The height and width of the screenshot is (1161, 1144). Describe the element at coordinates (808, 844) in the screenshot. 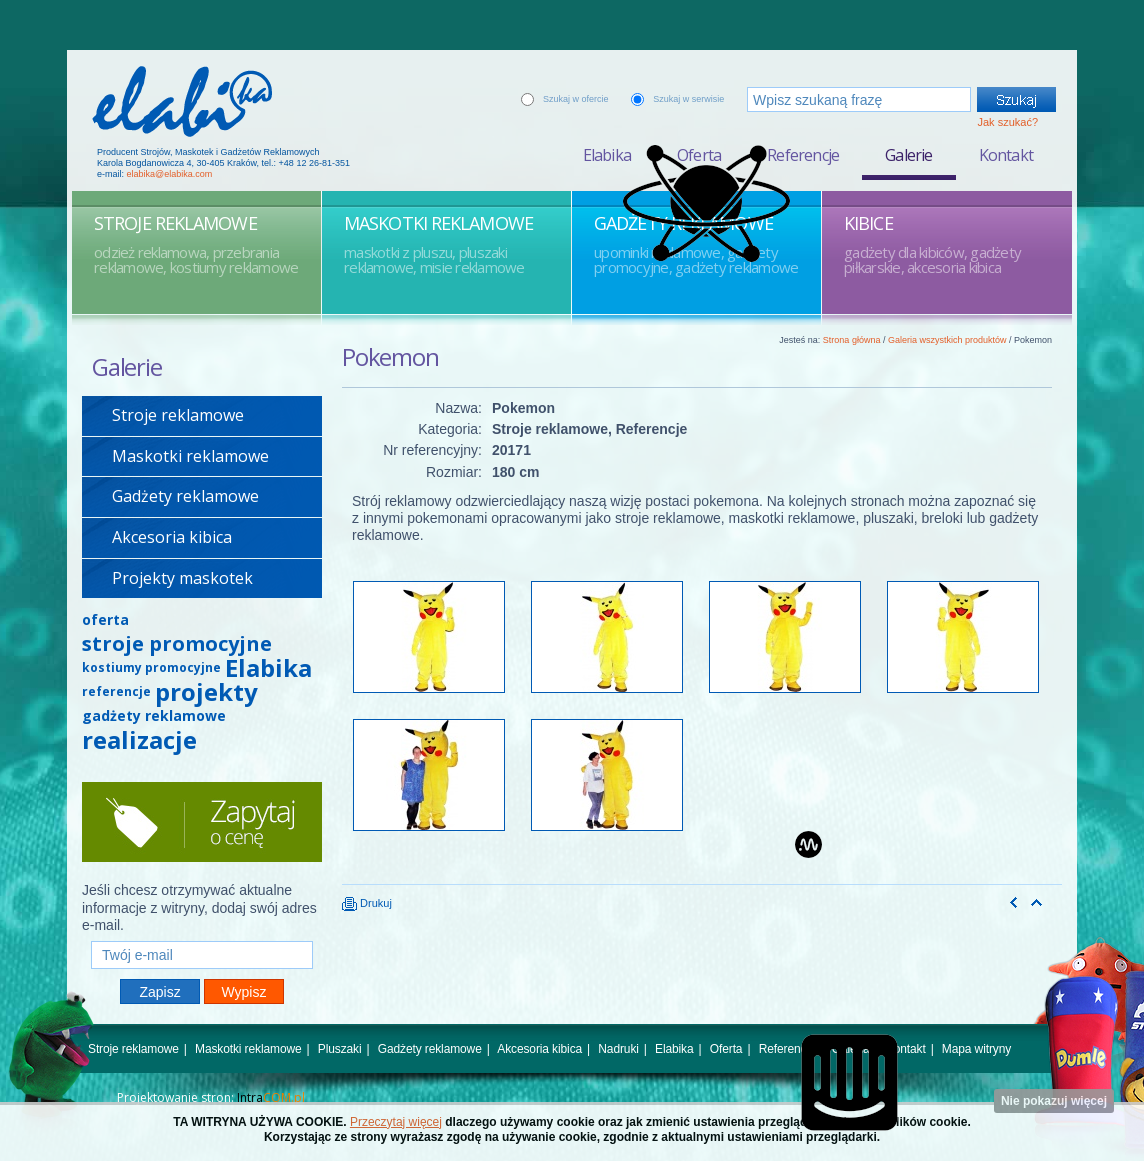

I see `neptune.ai logo - access ML experiment tracking platform` at that location.